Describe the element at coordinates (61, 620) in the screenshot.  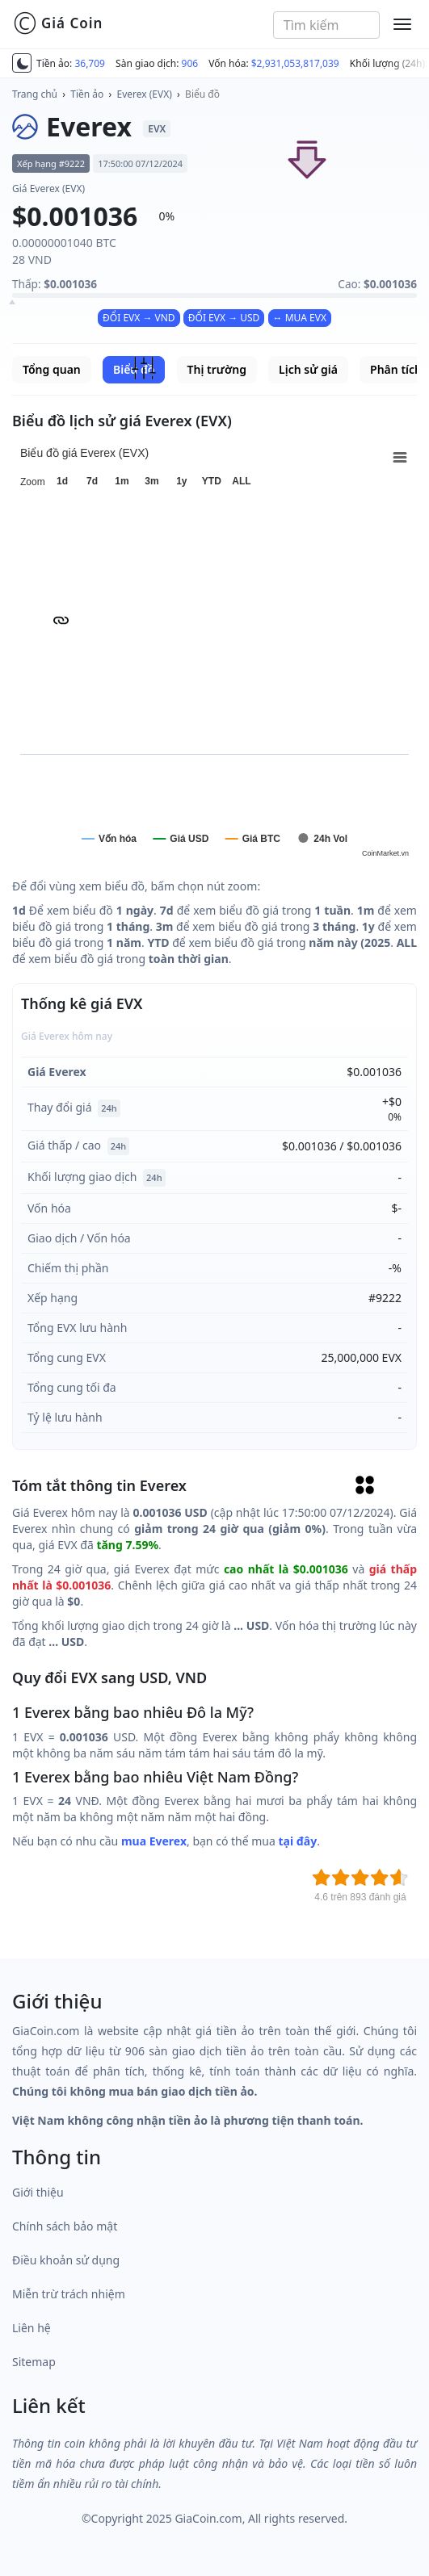
I see `copy or share a link` at that location.